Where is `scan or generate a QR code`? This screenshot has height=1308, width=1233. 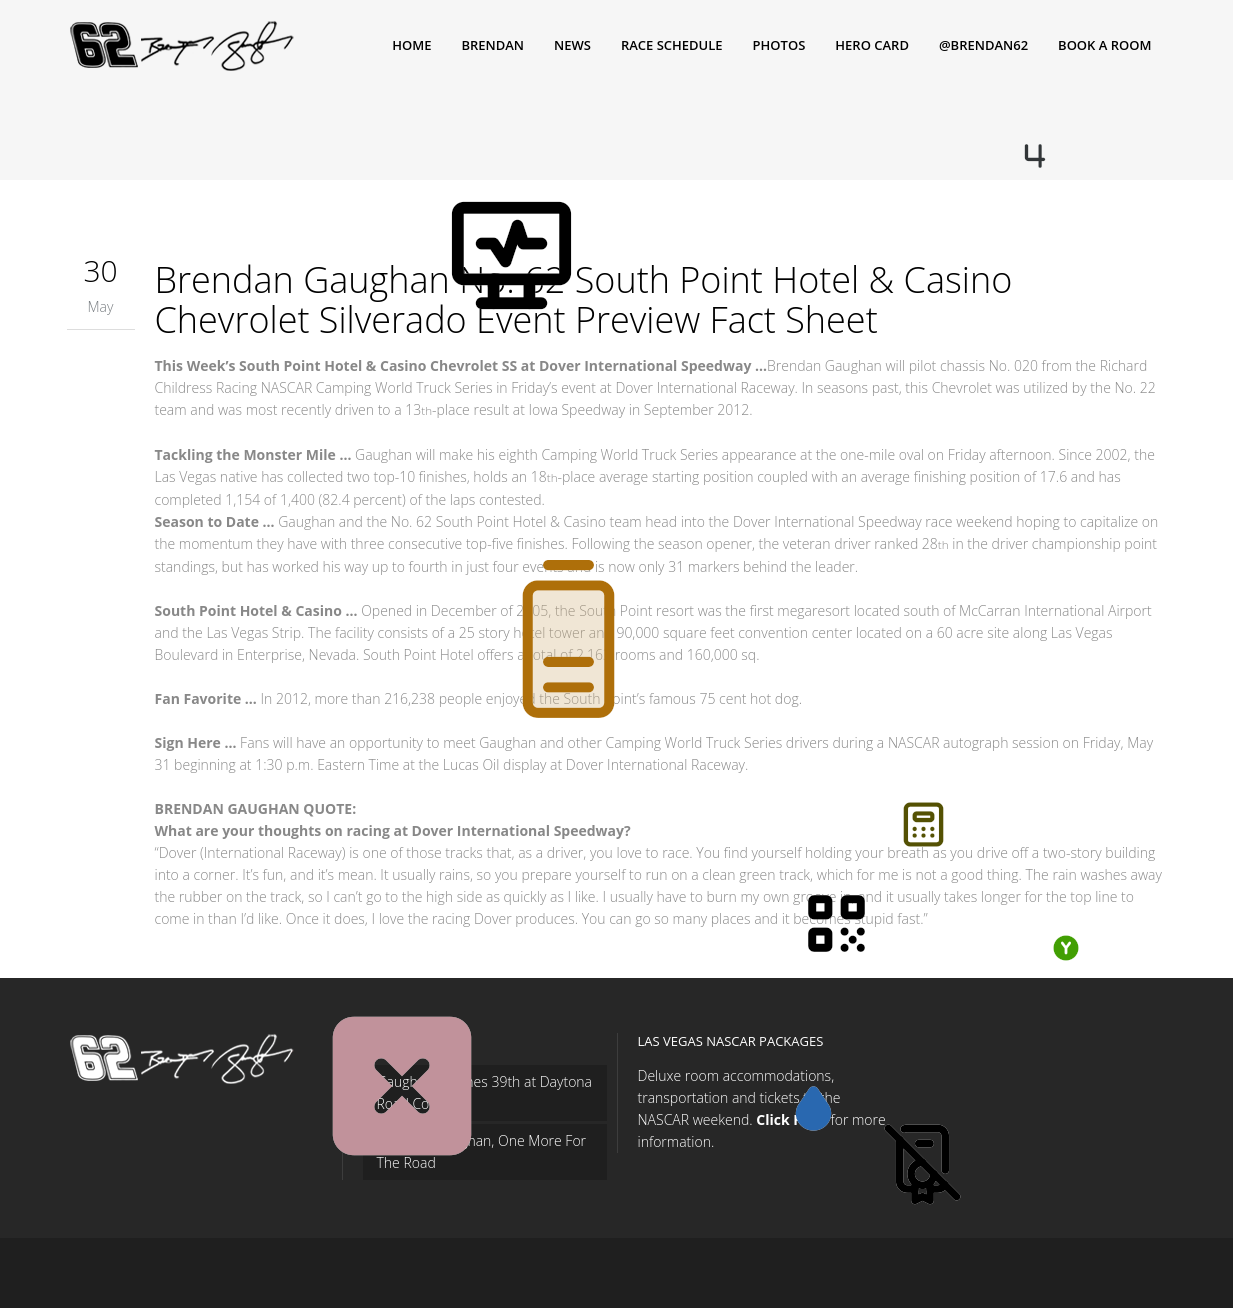 scan or generate a QR code is located at coordinates (836, 923).